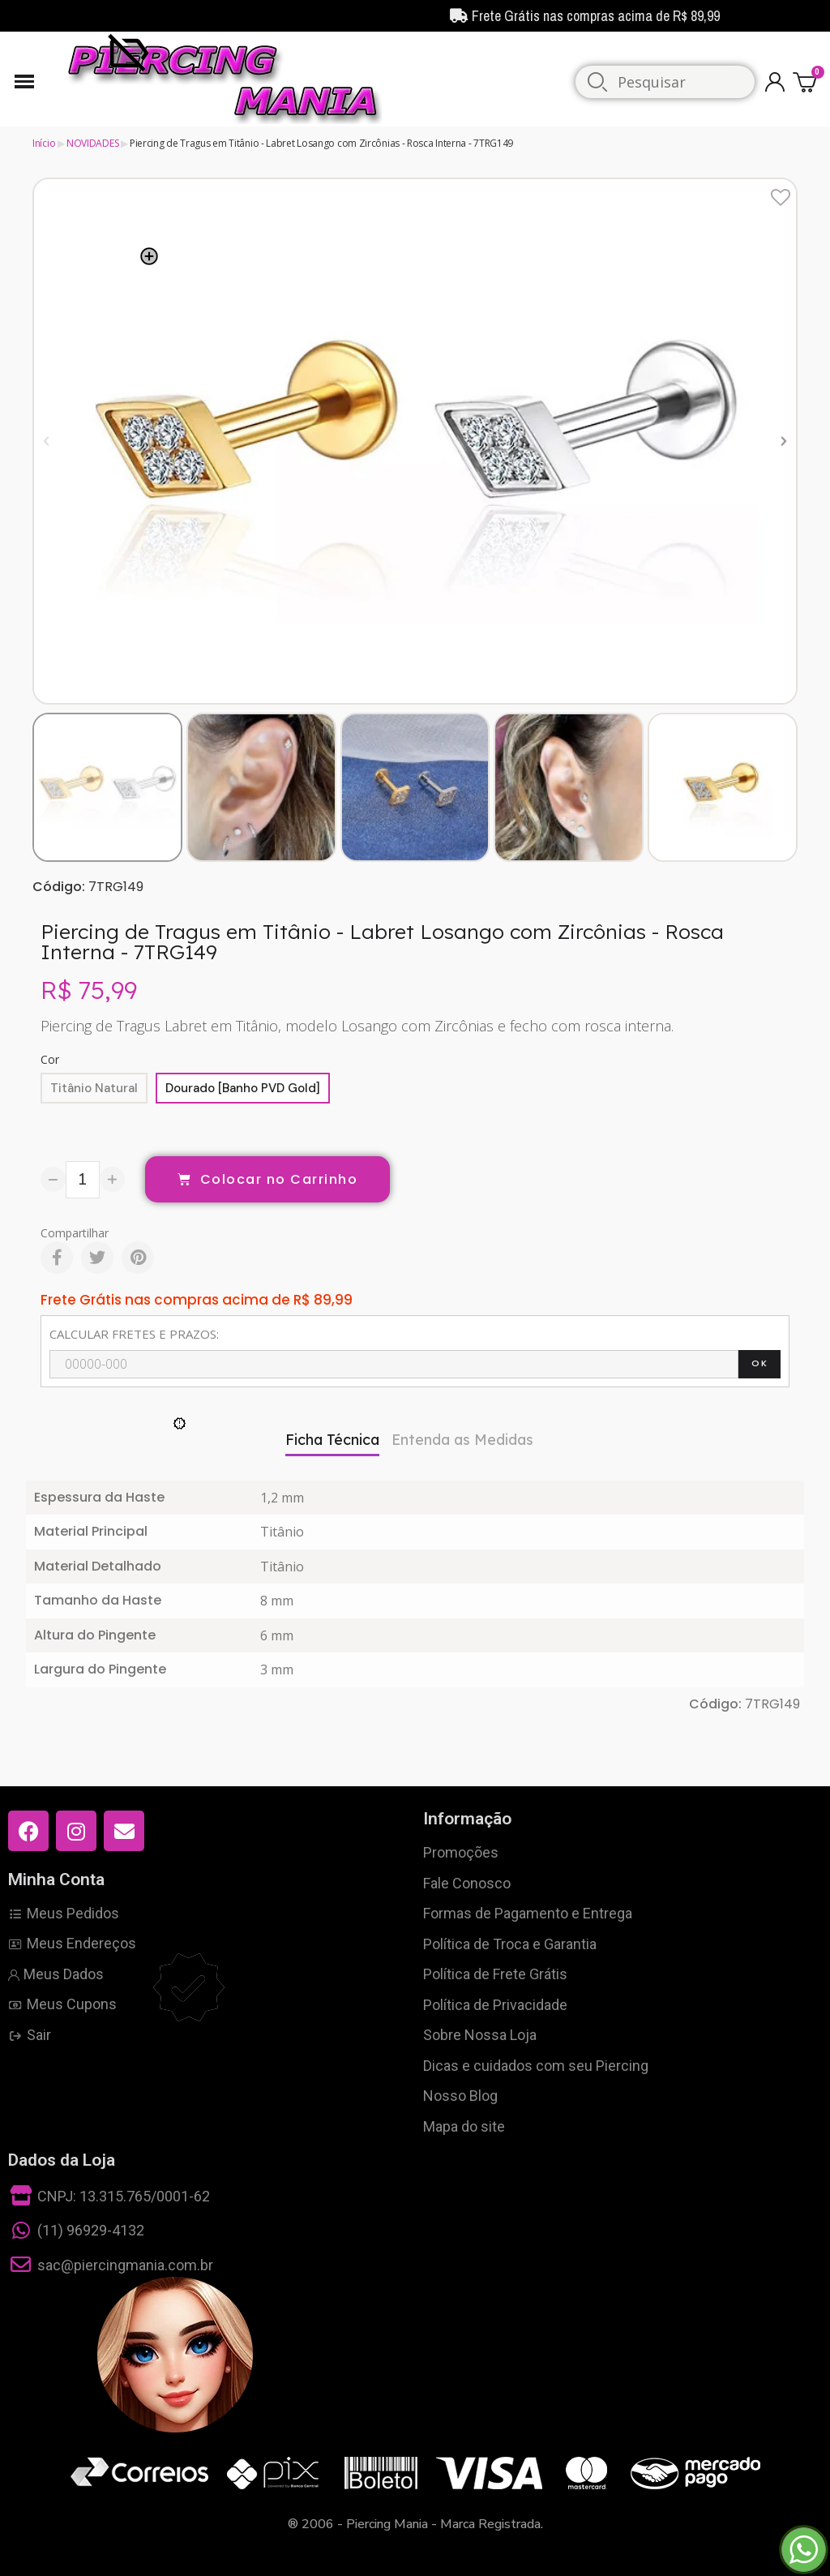 This screenshot has width=830, height=2576. I want to click on remove a label or tag, so click(128, 53).